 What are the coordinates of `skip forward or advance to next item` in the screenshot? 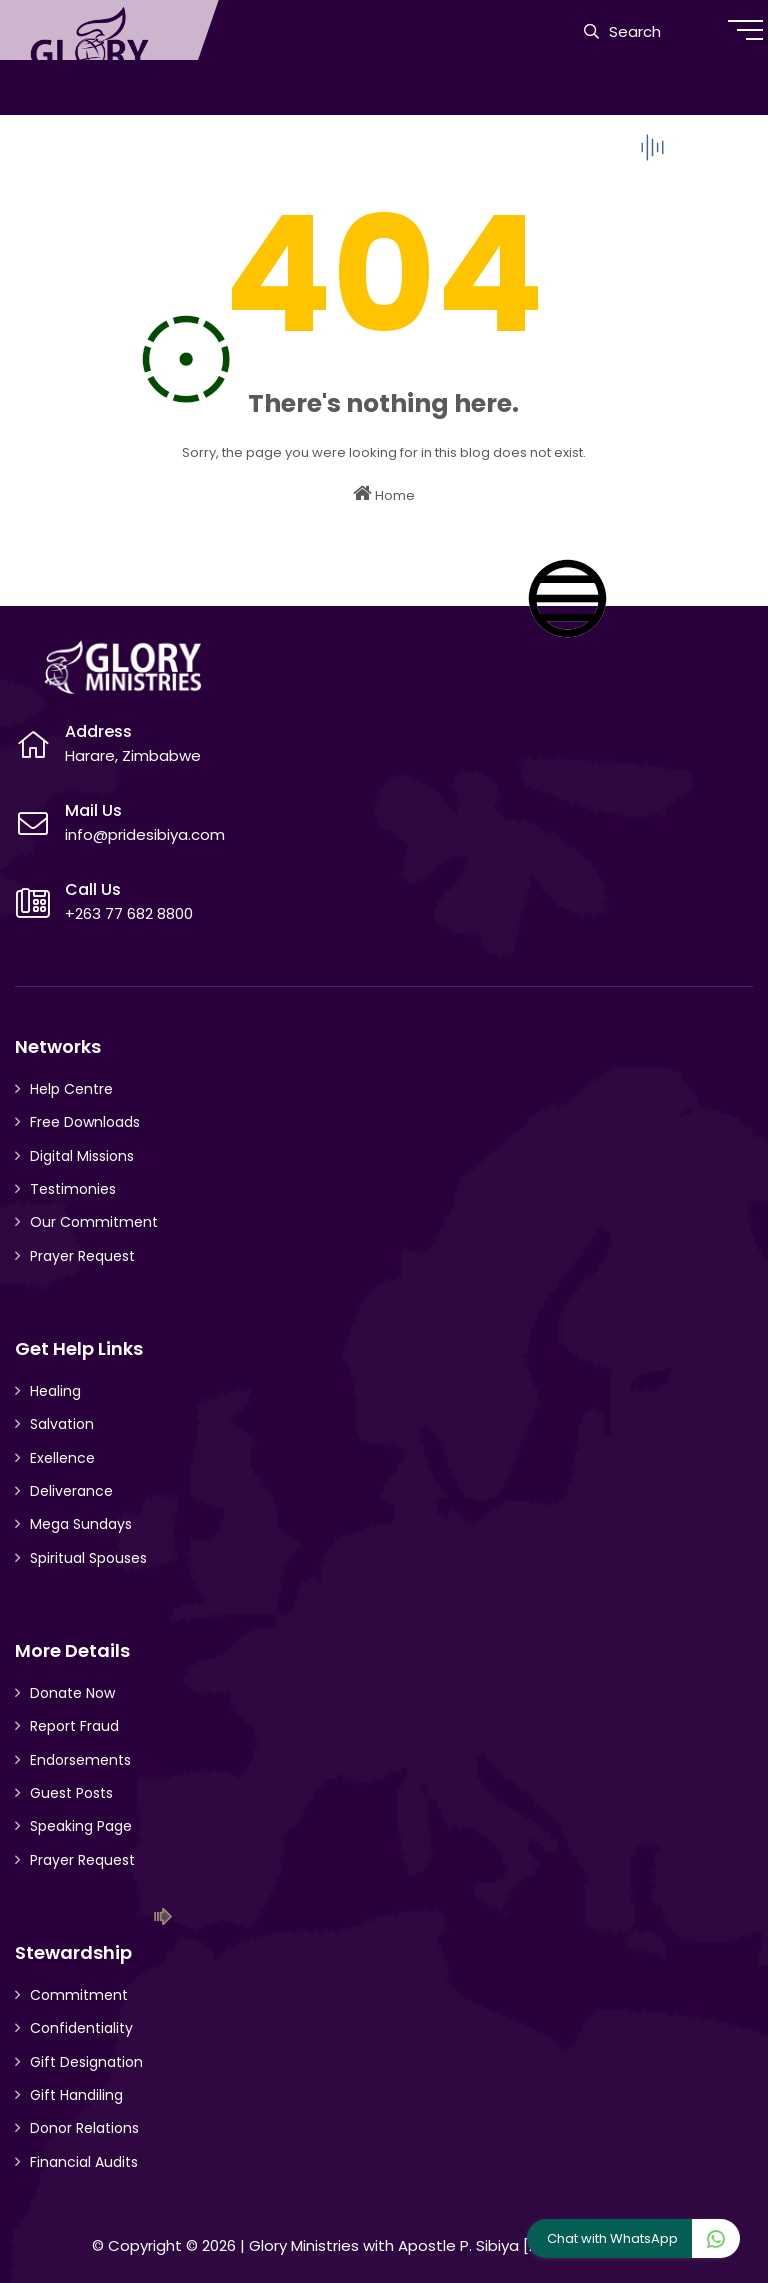 It's located at (162, 1916).